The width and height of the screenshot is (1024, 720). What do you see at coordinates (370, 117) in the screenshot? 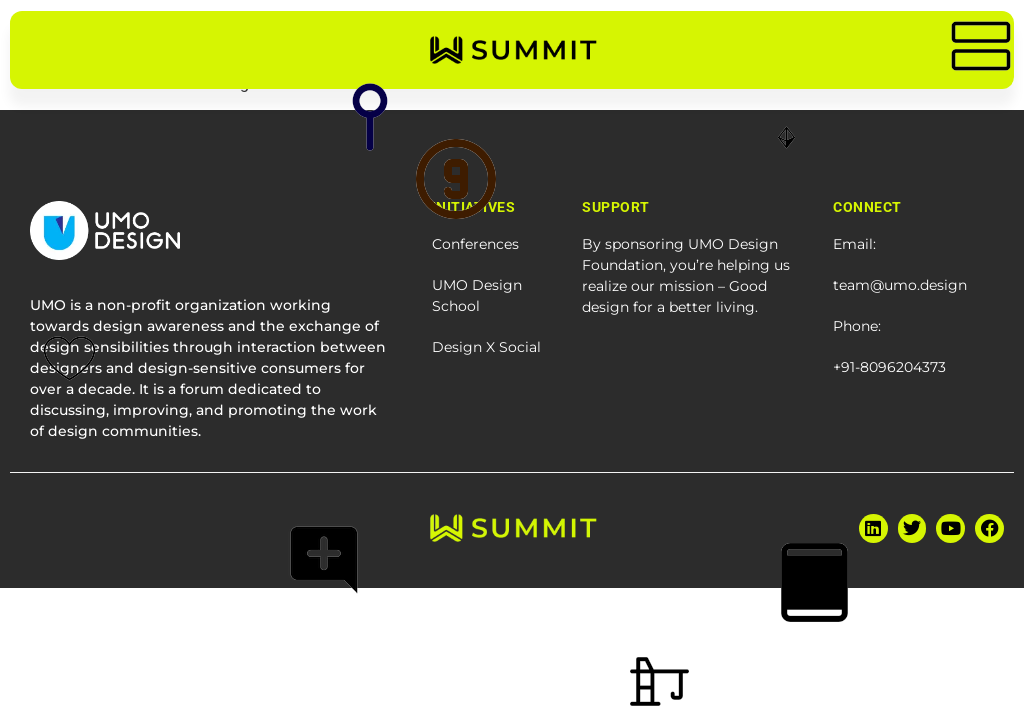
I see `mark a location on the map` at bounding box center [370, 117].